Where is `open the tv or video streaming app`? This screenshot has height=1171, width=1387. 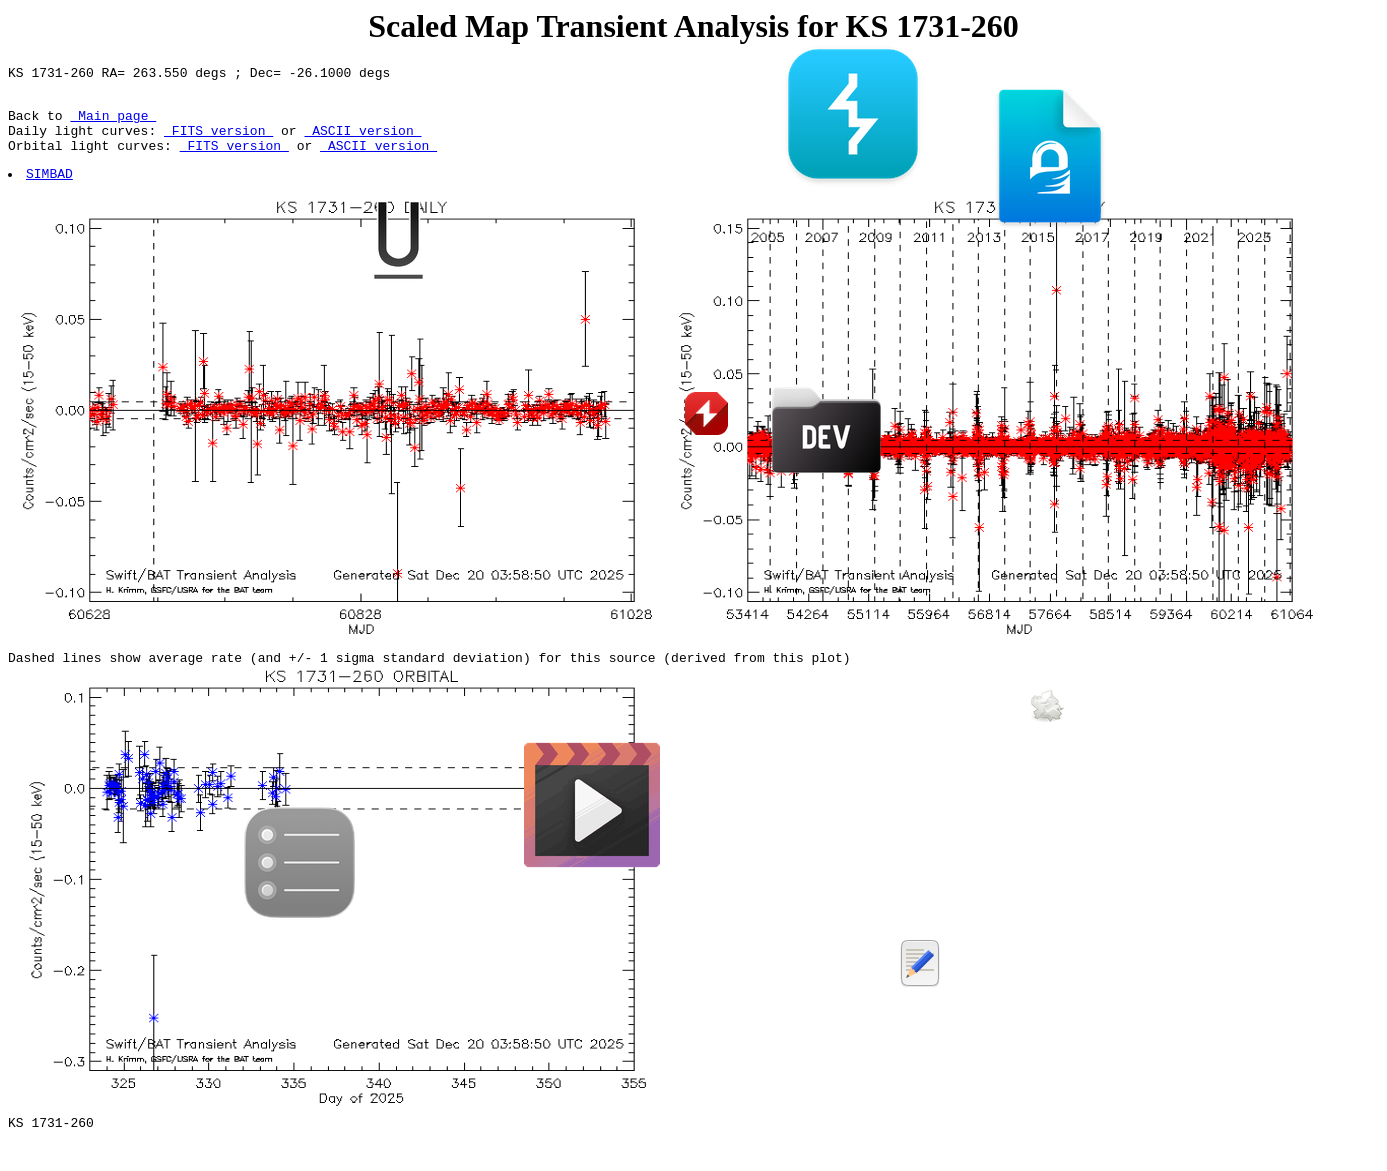 open the tv or video streaming app is located at coordinates (592, 805).